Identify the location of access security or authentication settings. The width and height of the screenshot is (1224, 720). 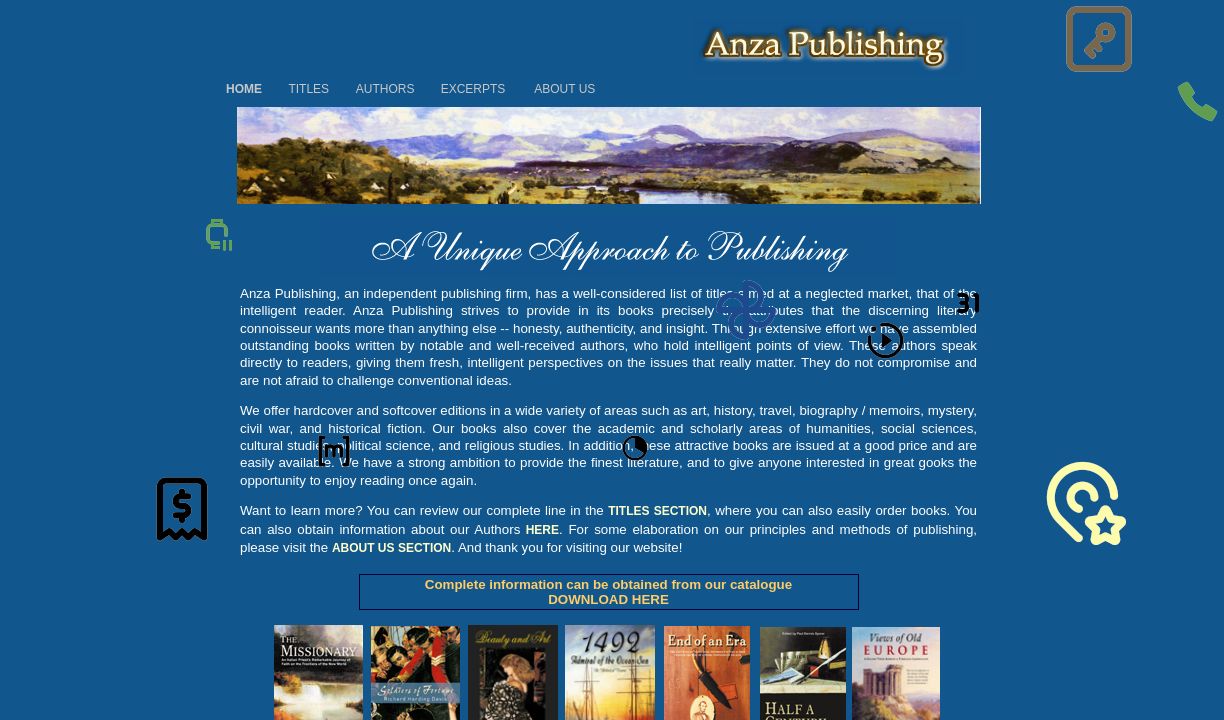
(1099, 39).